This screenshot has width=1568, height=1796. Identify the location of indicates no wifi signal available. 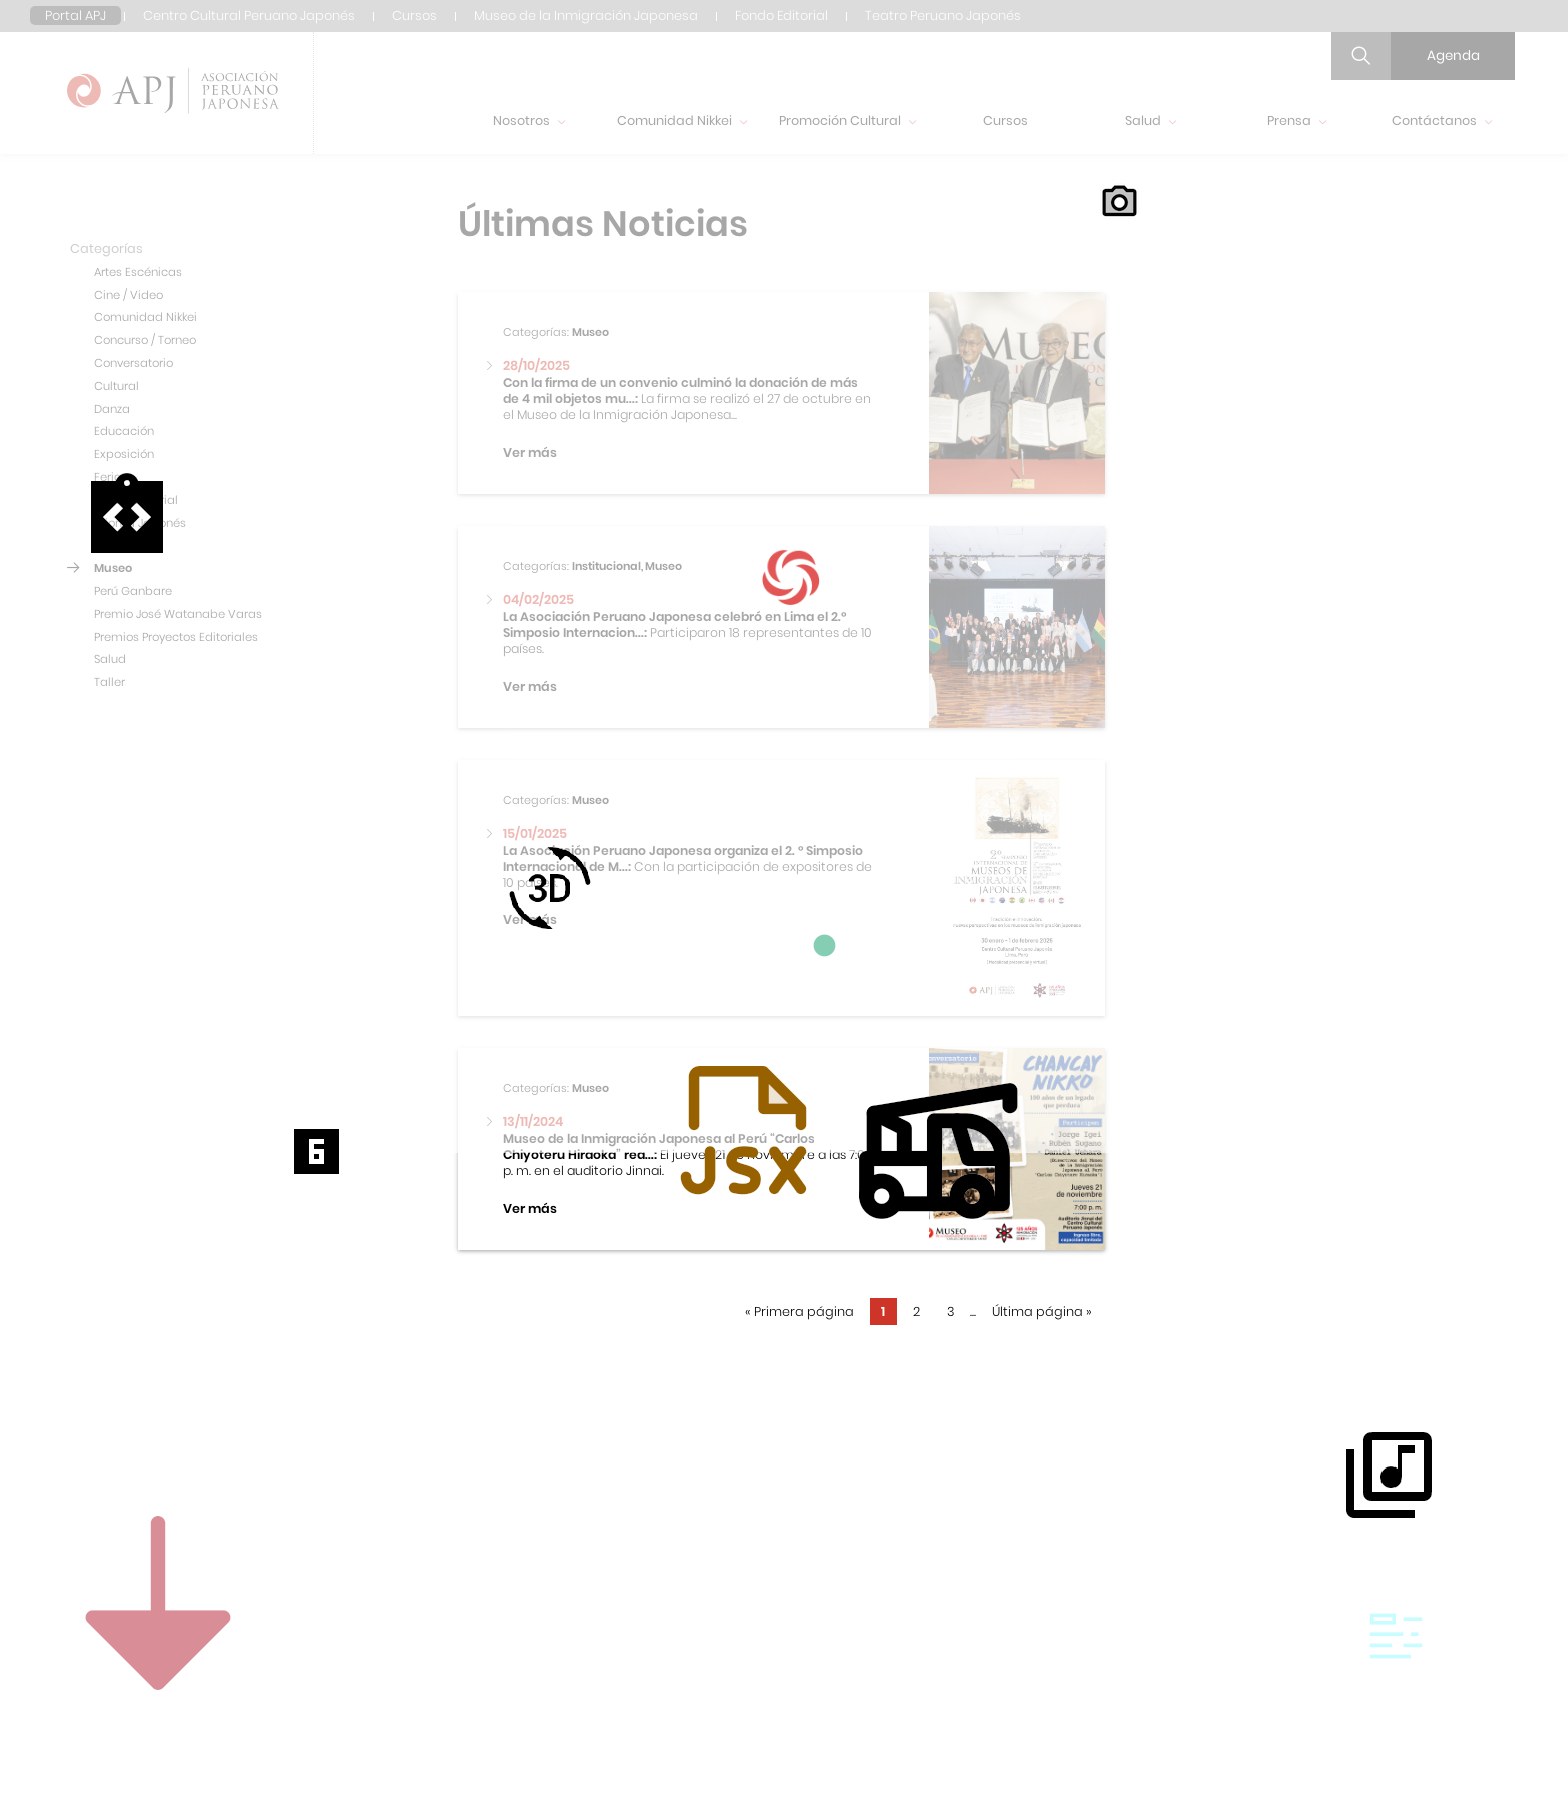
(824, 893).